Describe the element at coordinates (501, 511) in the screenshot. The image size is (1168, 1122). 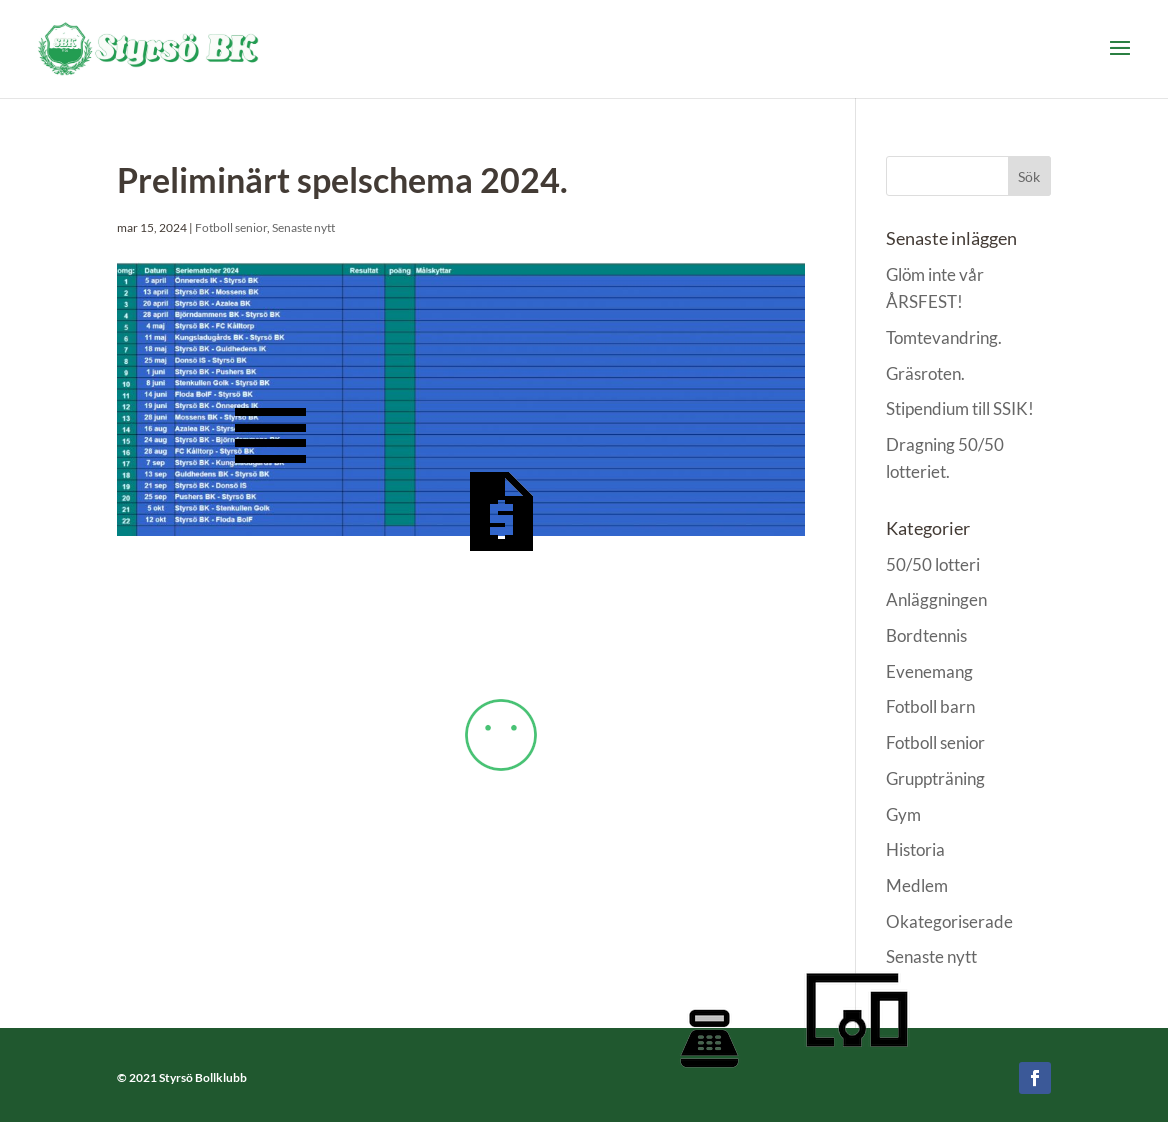
I see `request a price quote or estimate` at that location.